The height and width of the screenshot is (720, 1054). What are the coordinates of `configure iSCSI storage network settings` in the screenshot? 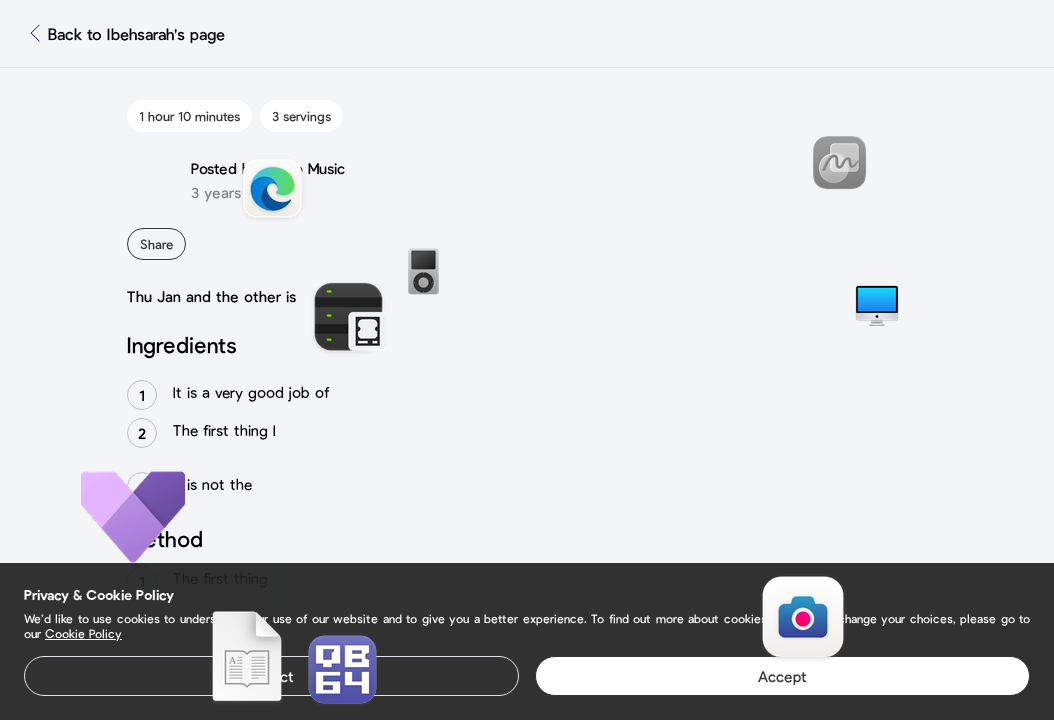 It's located at (349, 318).